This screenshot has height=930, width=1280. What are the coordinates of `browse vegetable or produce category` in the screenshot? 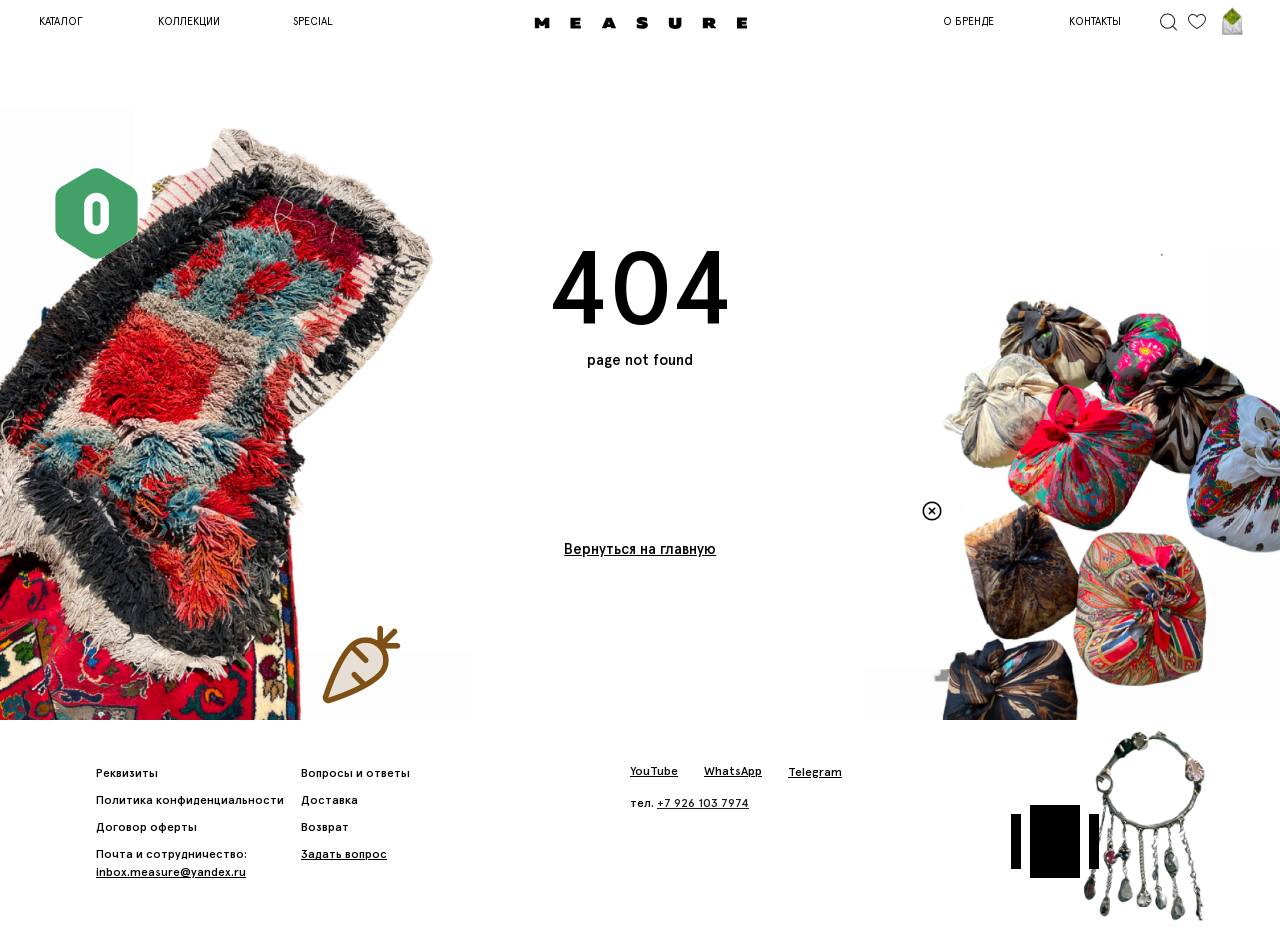 It's located at (360, 666).